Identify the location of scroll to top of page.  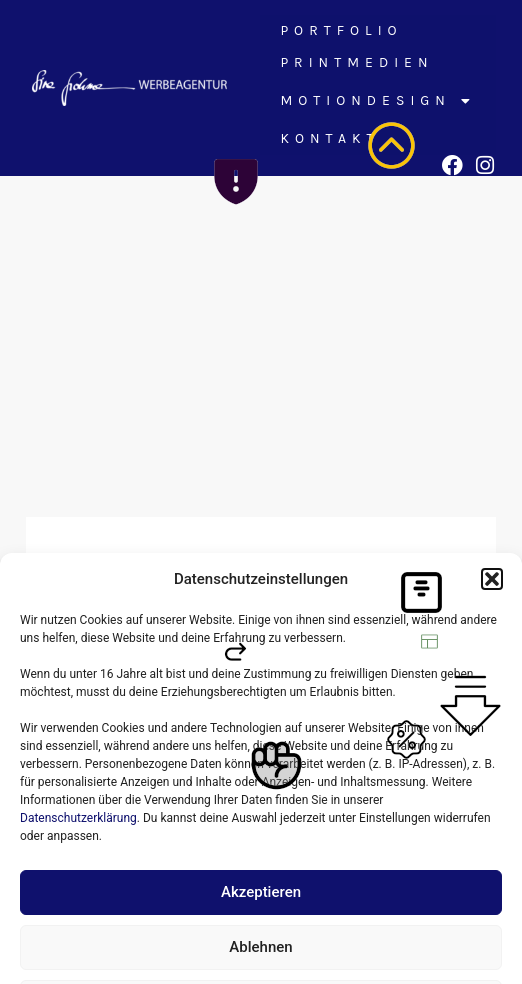
(391, 145).